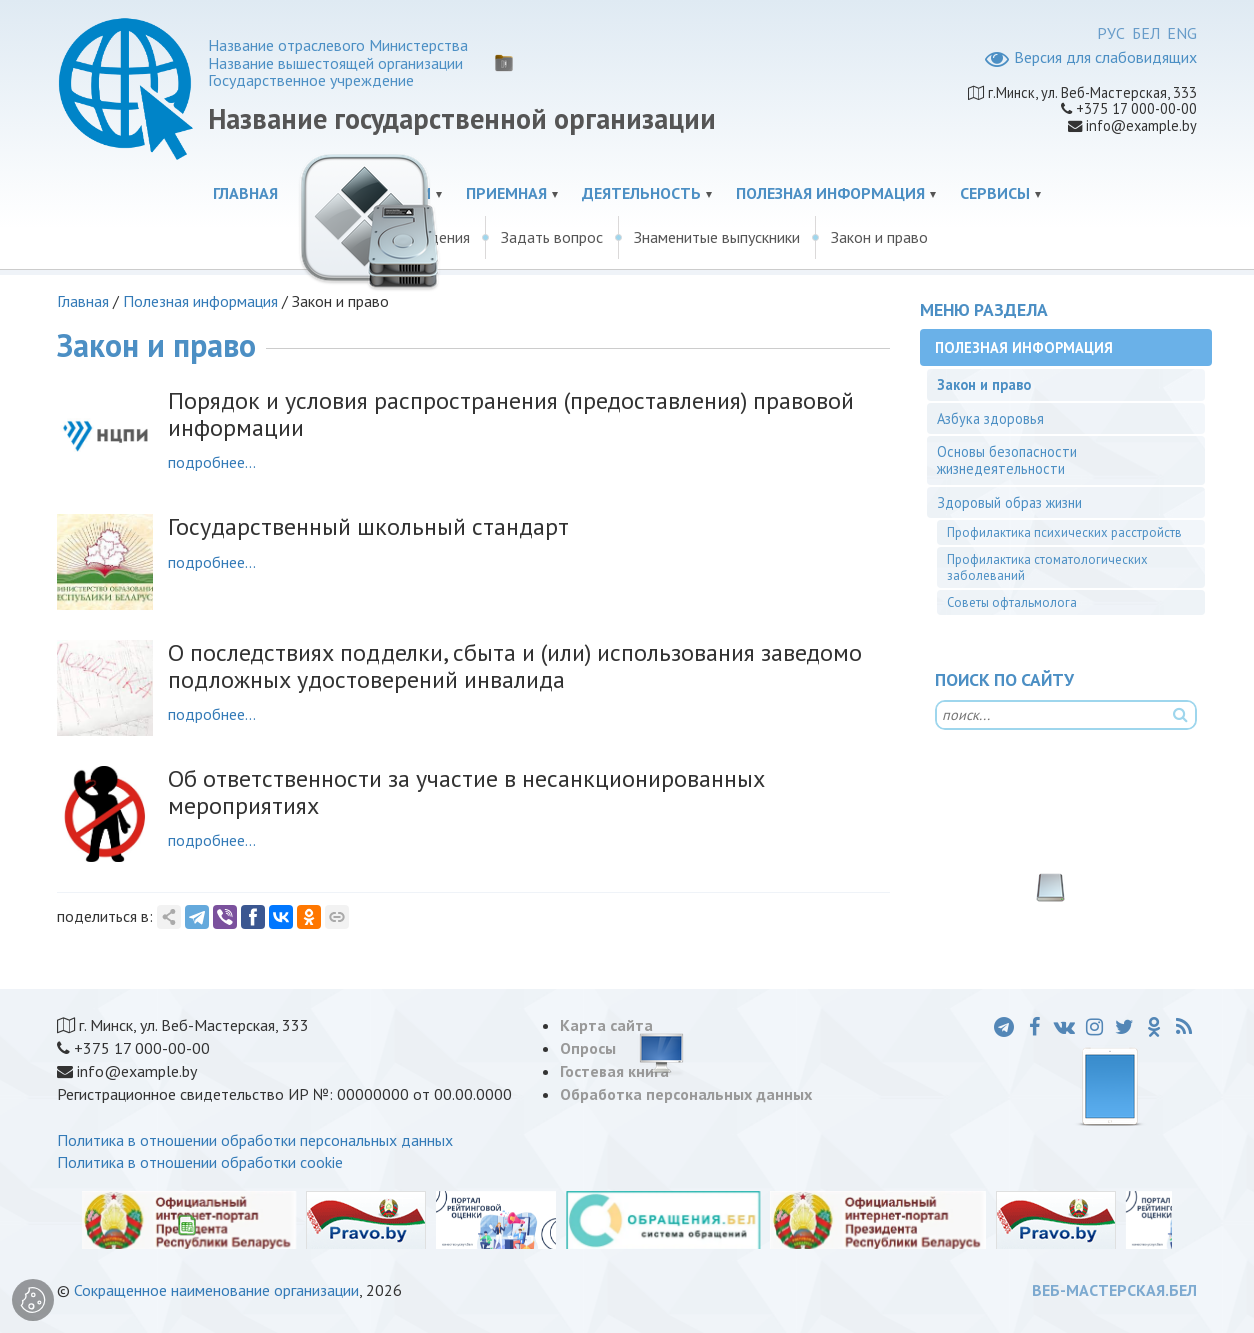  Describe the element at coordinates (661, 1052) in the screenshot. I see `display or monitor settings` at that location.